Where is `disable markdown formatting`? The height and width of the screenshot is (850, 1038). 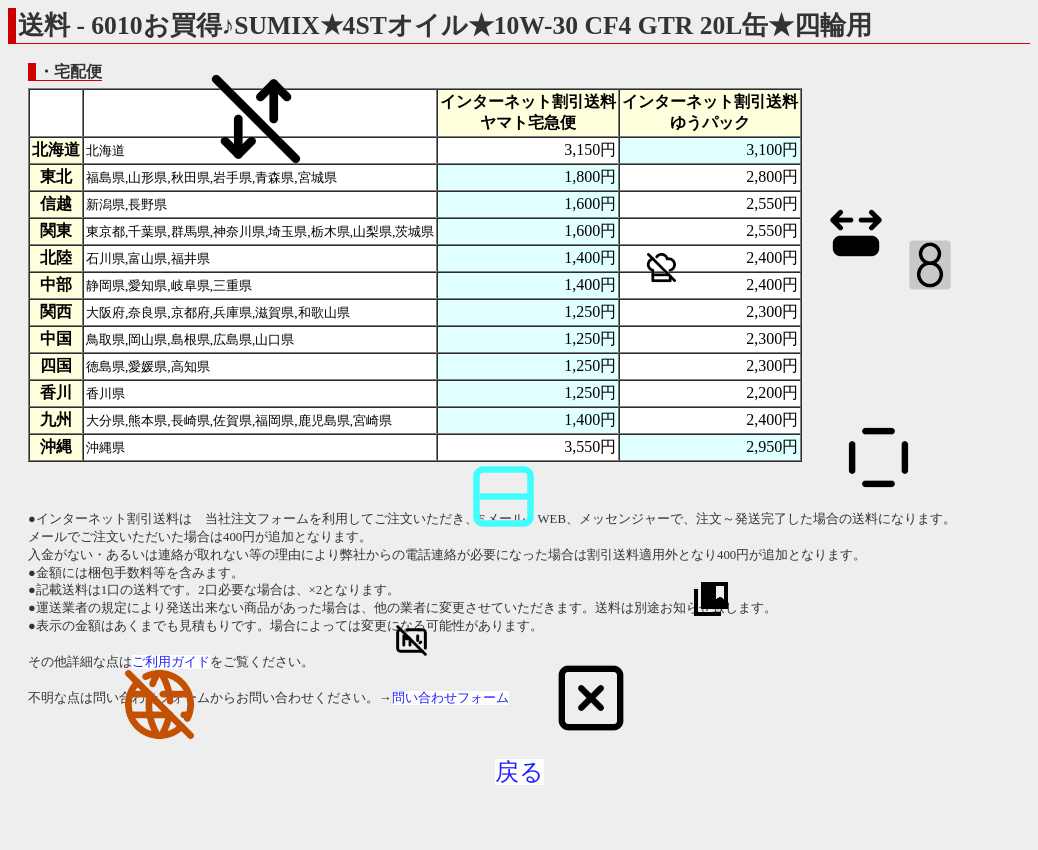 disable markdown formatting is located at coordinates (411, 640).